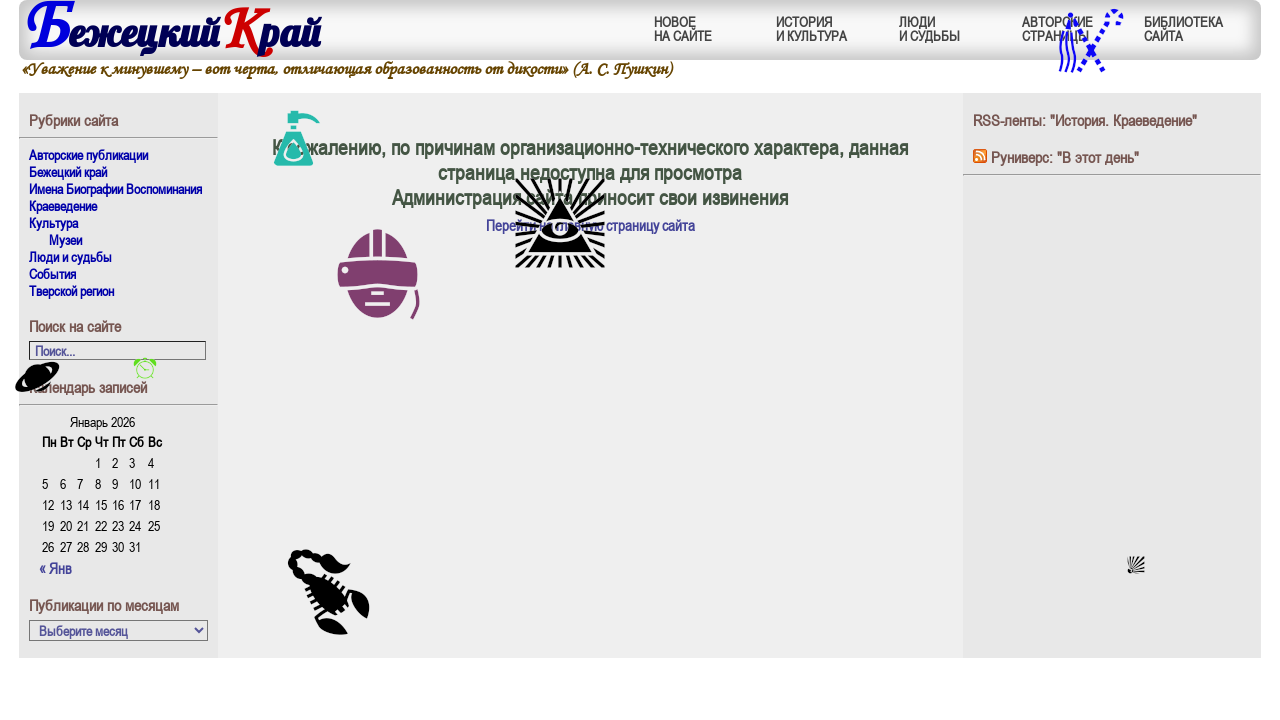  Describe the element at coordinates (37, 377) in the screenshot. I see `access space or astronomy-themed content` at that location.